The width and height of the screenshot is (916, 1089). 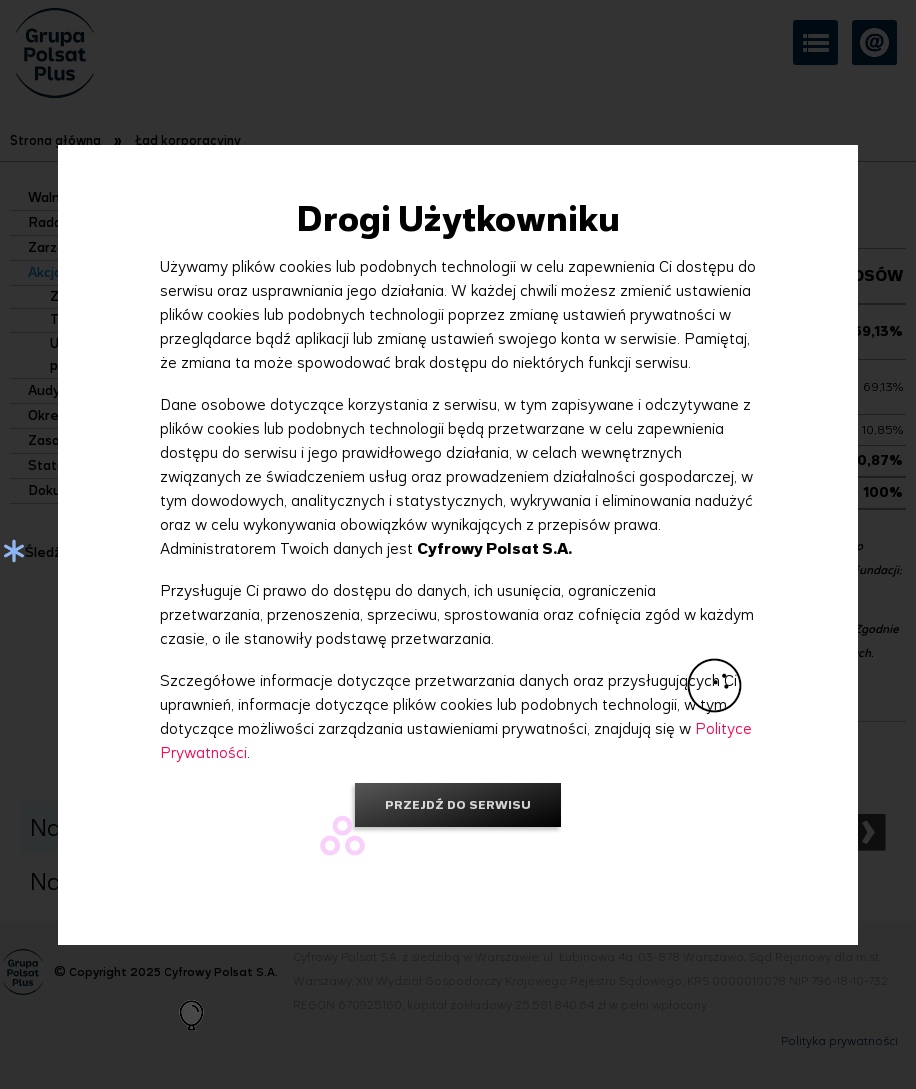 What do you see at coordinates (14, 551) in the screenshot?
I see `indicates a required field in a form` at bounding box center [14, 551].